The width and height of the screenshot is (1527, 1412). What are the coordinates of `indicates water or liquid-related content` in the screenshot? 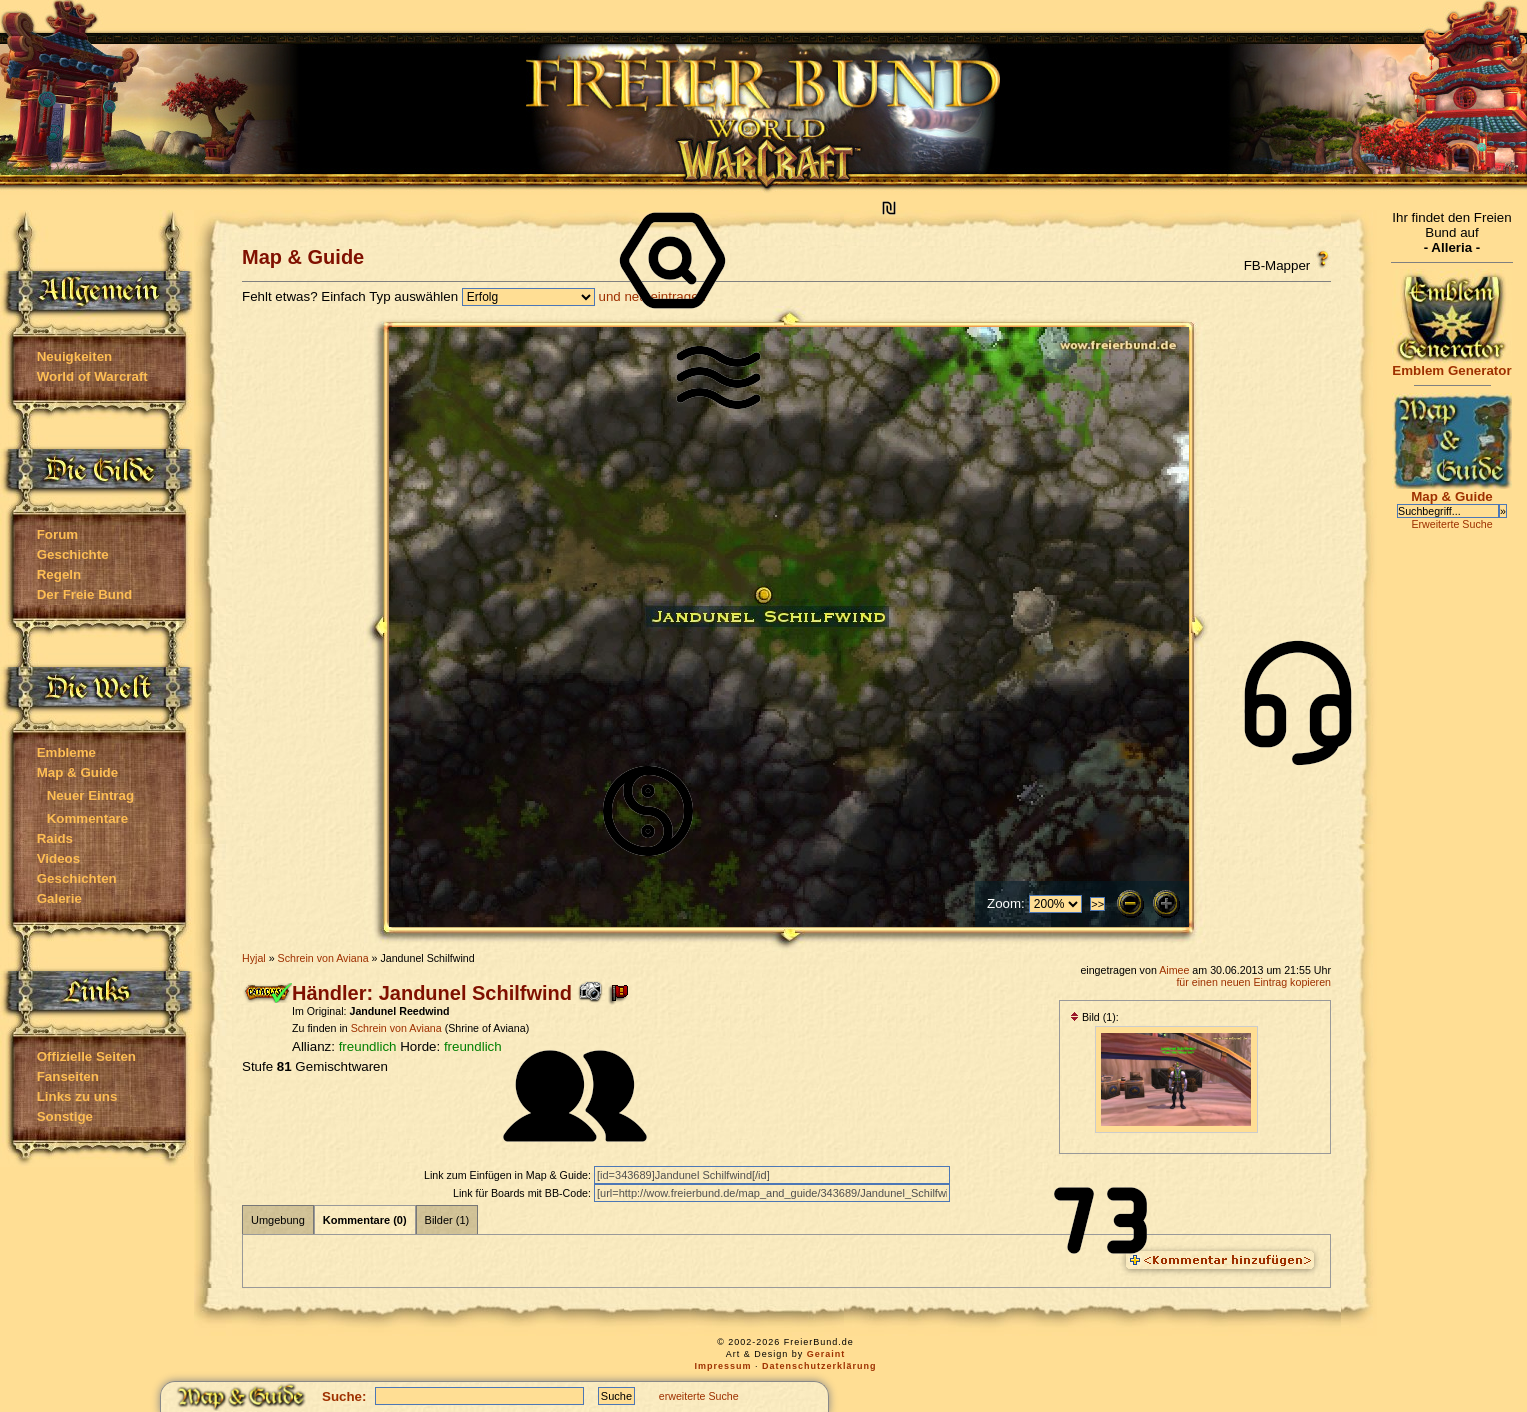 It's located at (718, 377).